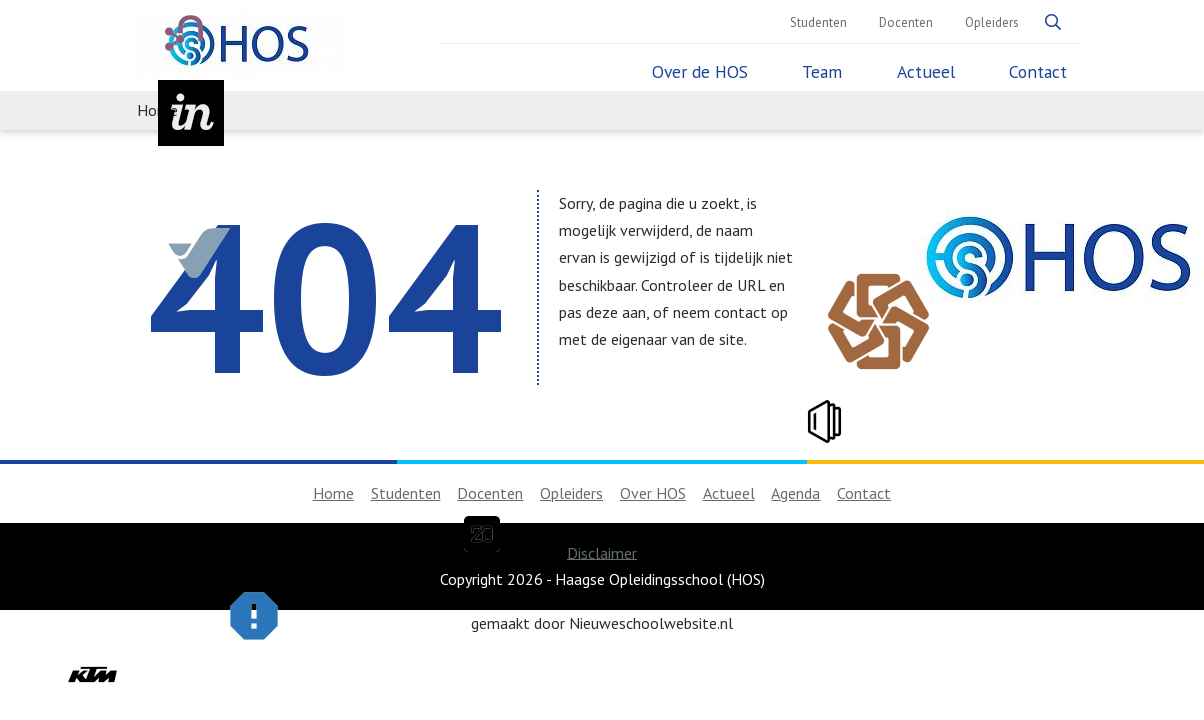  I want to click on images.cv logo, so click(878, 321).